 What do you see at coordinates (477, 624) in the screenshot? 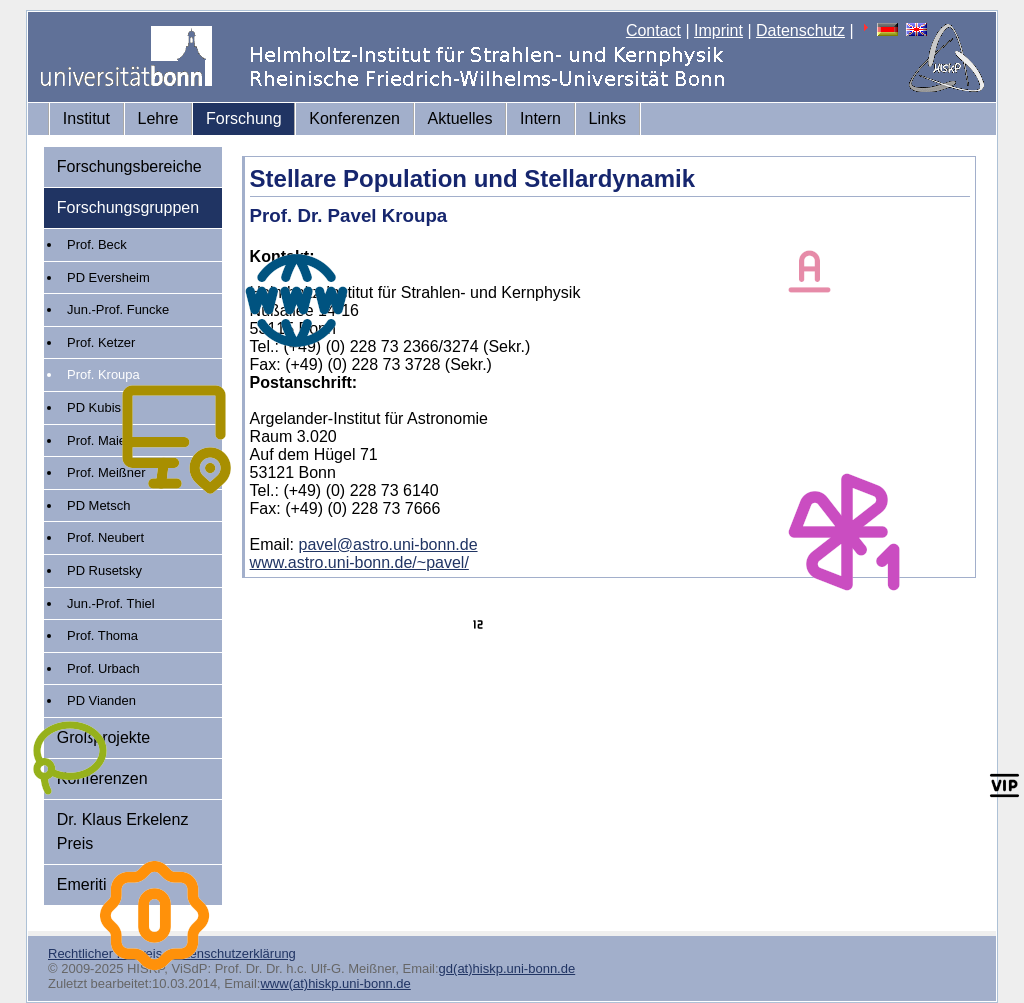
I see `indicates item count or quantity of 12` at bounding box center [477, 624].